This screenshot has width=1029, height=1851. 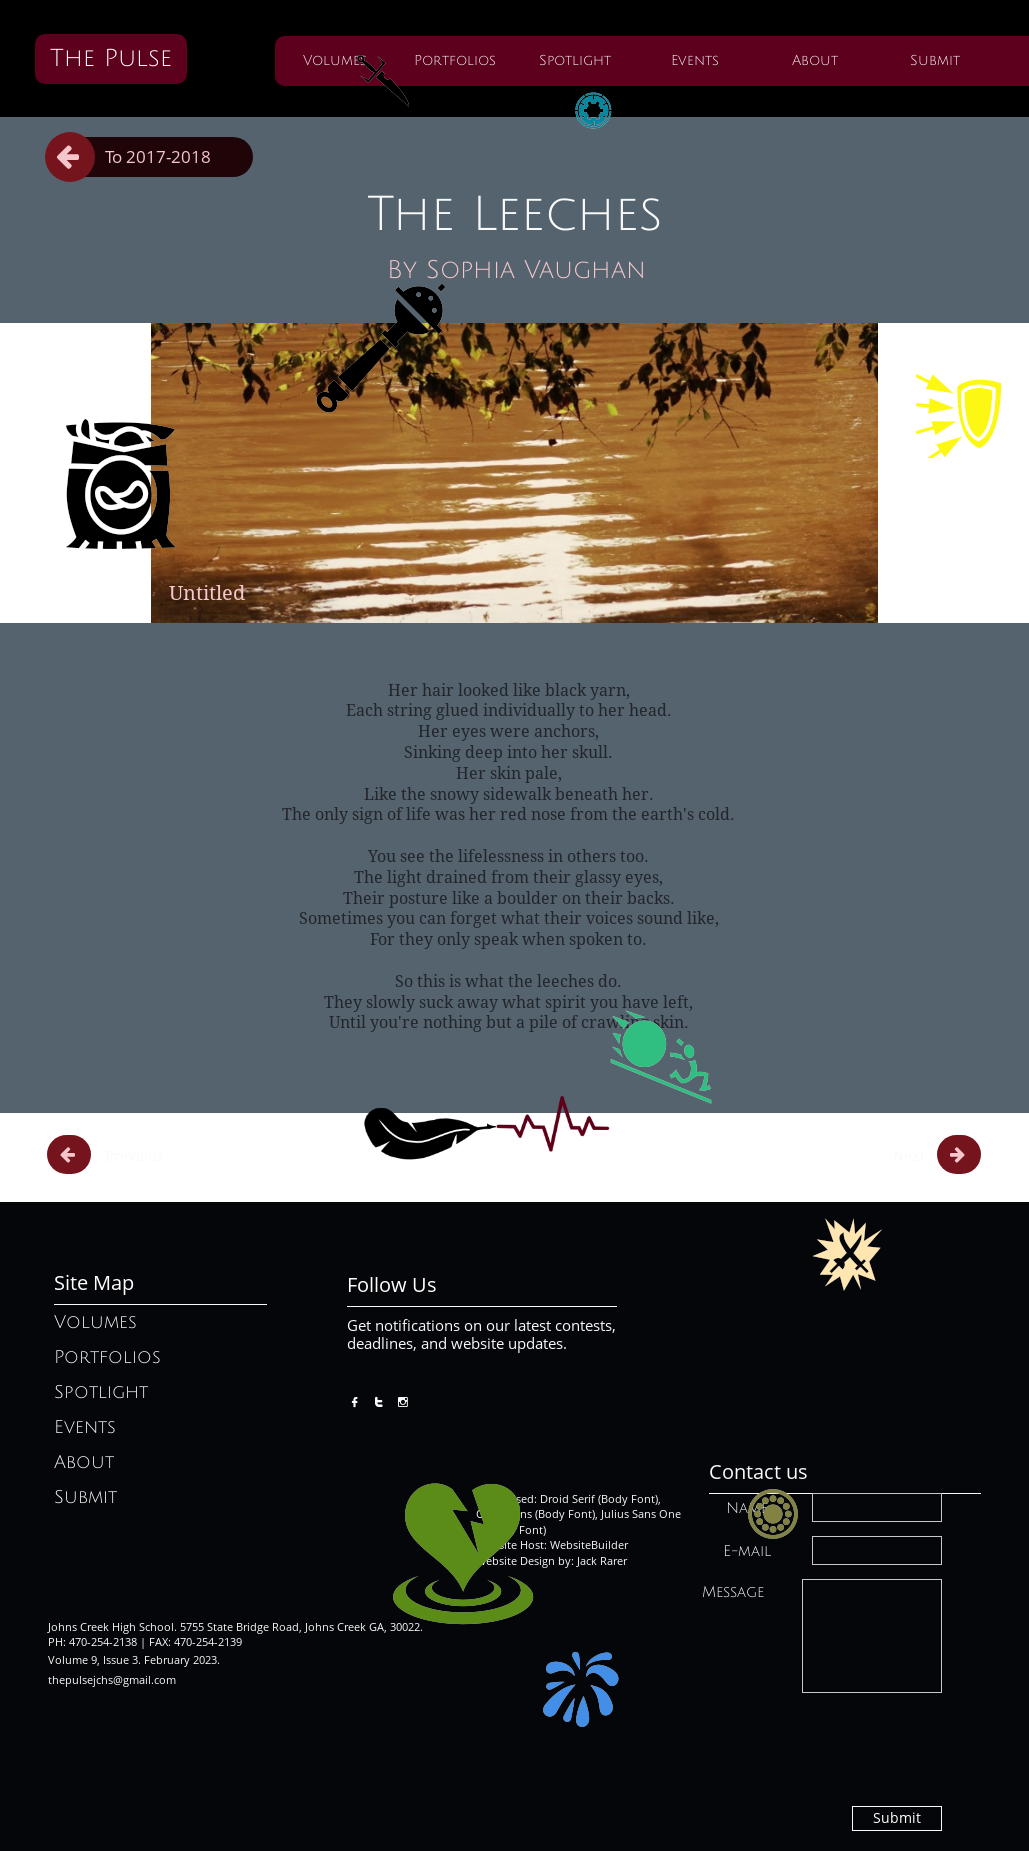 What do you see at coordinates (383, 81) in the screenshot?
I see `select a ritual or sacrifice action in a game` at bounding box center [383, 81].